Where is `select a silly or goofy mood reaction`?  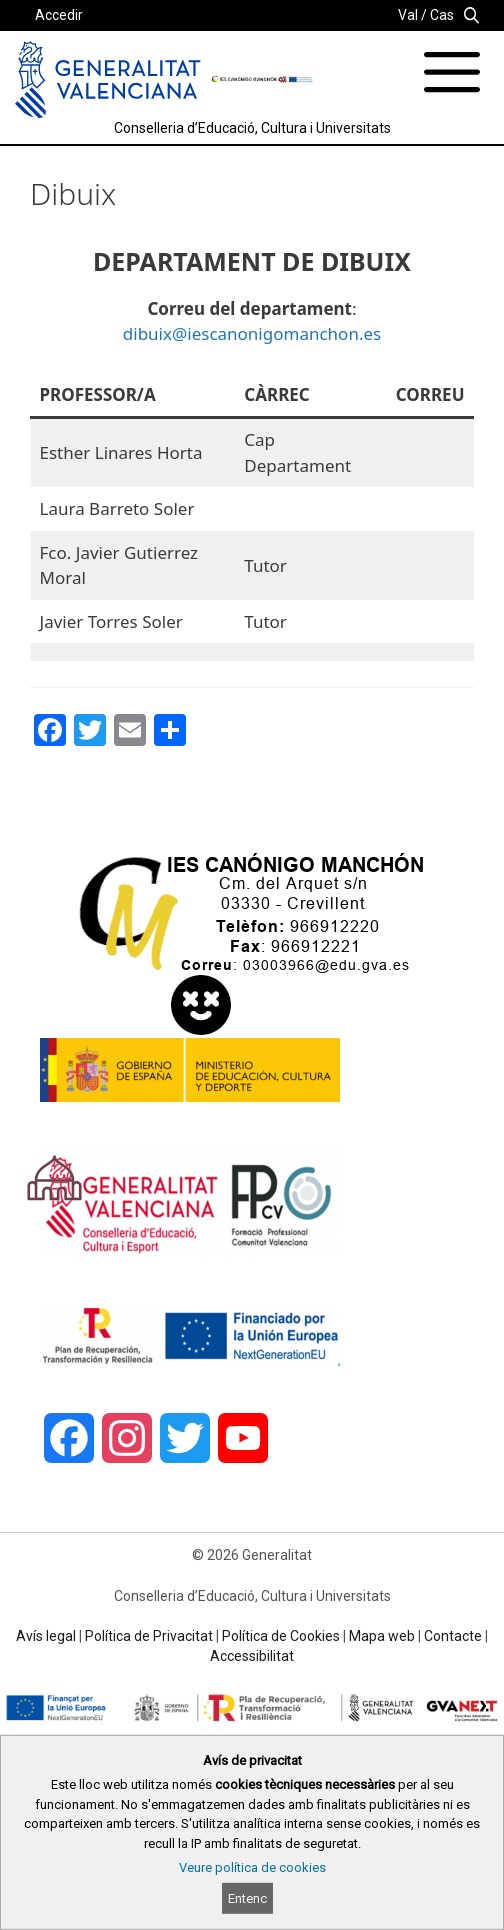 select a silly or goofy mood reaction is located at coordinates (201, 1005).